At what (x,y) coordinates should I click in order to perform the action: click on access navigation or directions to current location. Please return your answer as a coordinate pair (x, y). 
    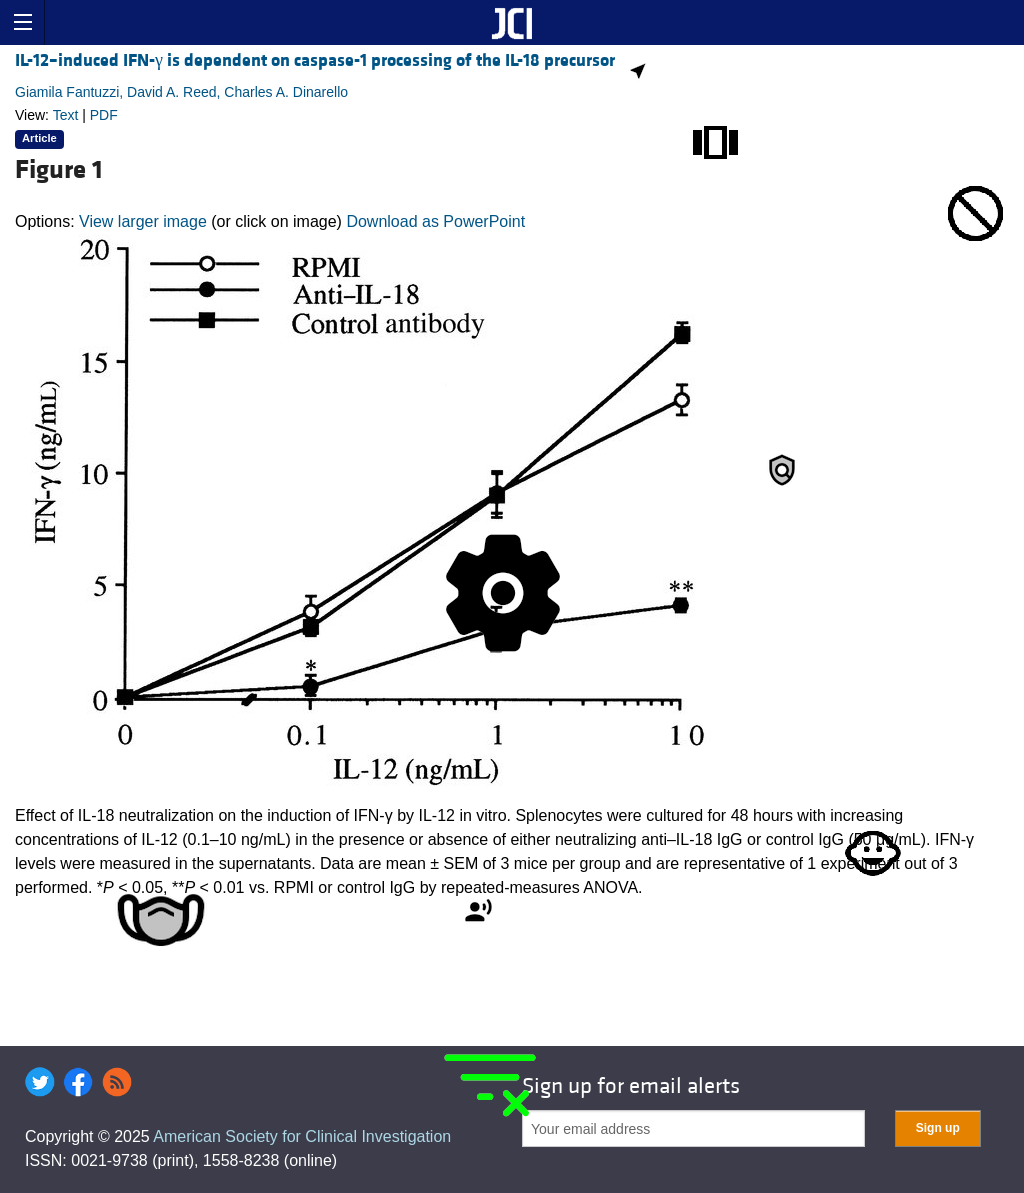
    Looking at the image, I should click on (638, 71).